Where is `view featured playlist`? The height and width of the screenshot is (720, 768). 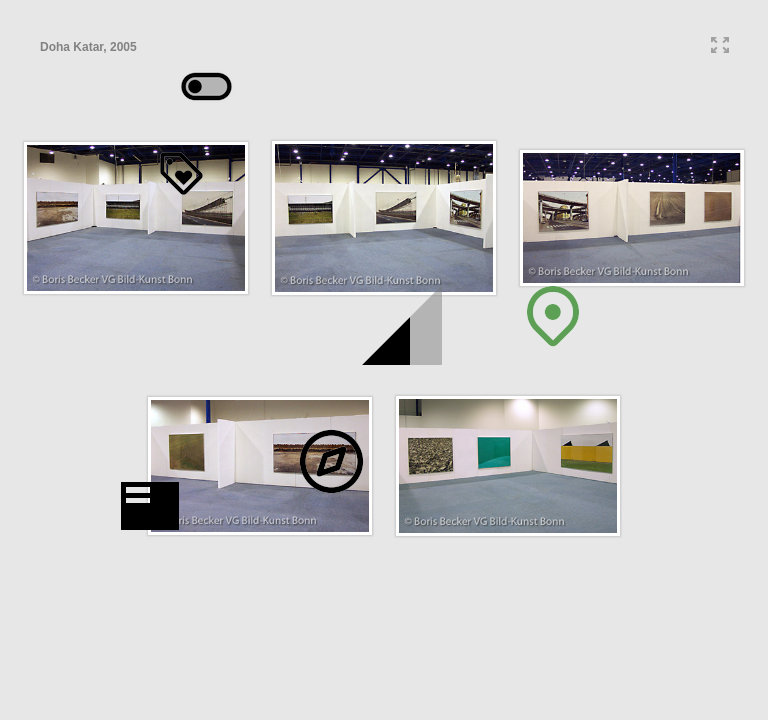 view featured playlist is located at coordinates (150, 506).